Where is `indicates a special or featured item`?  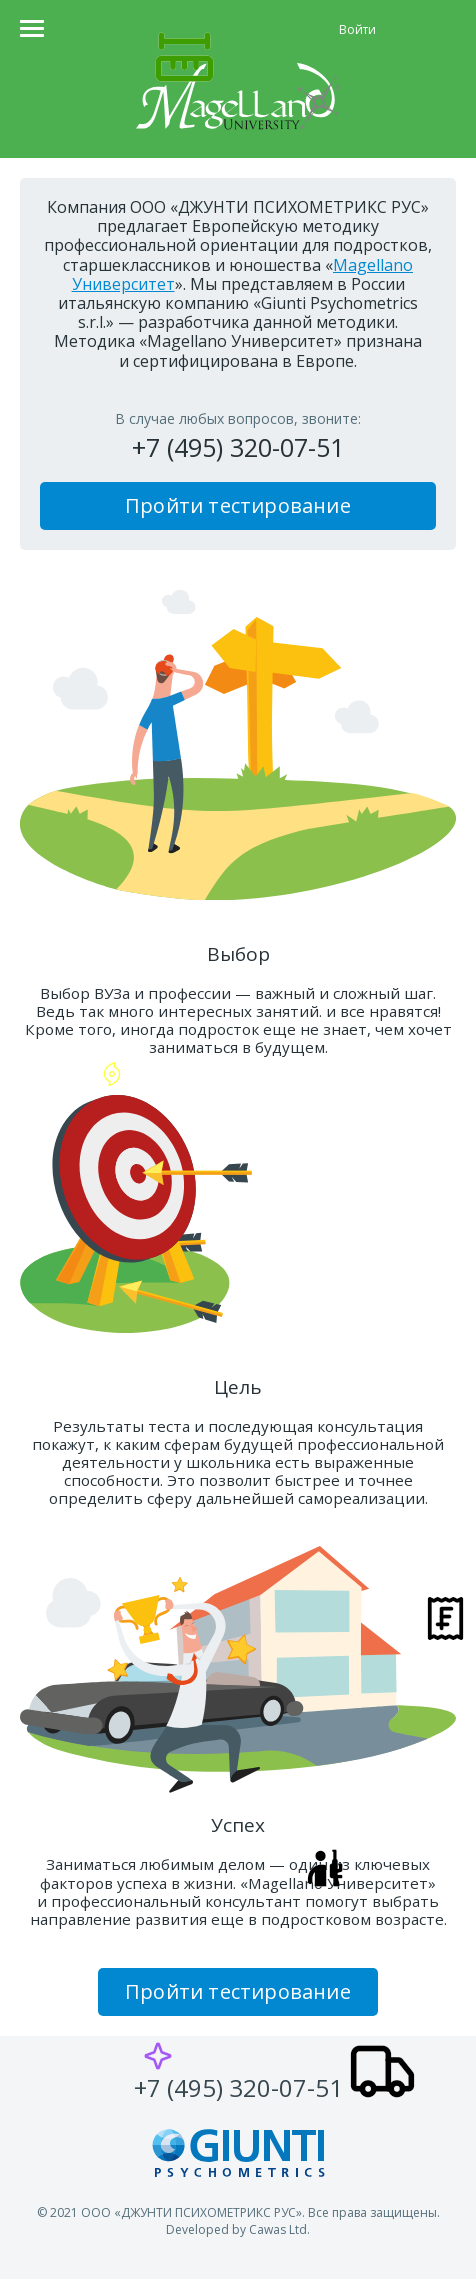 indicates a special or featured item is located at coordinates (158, 2056).